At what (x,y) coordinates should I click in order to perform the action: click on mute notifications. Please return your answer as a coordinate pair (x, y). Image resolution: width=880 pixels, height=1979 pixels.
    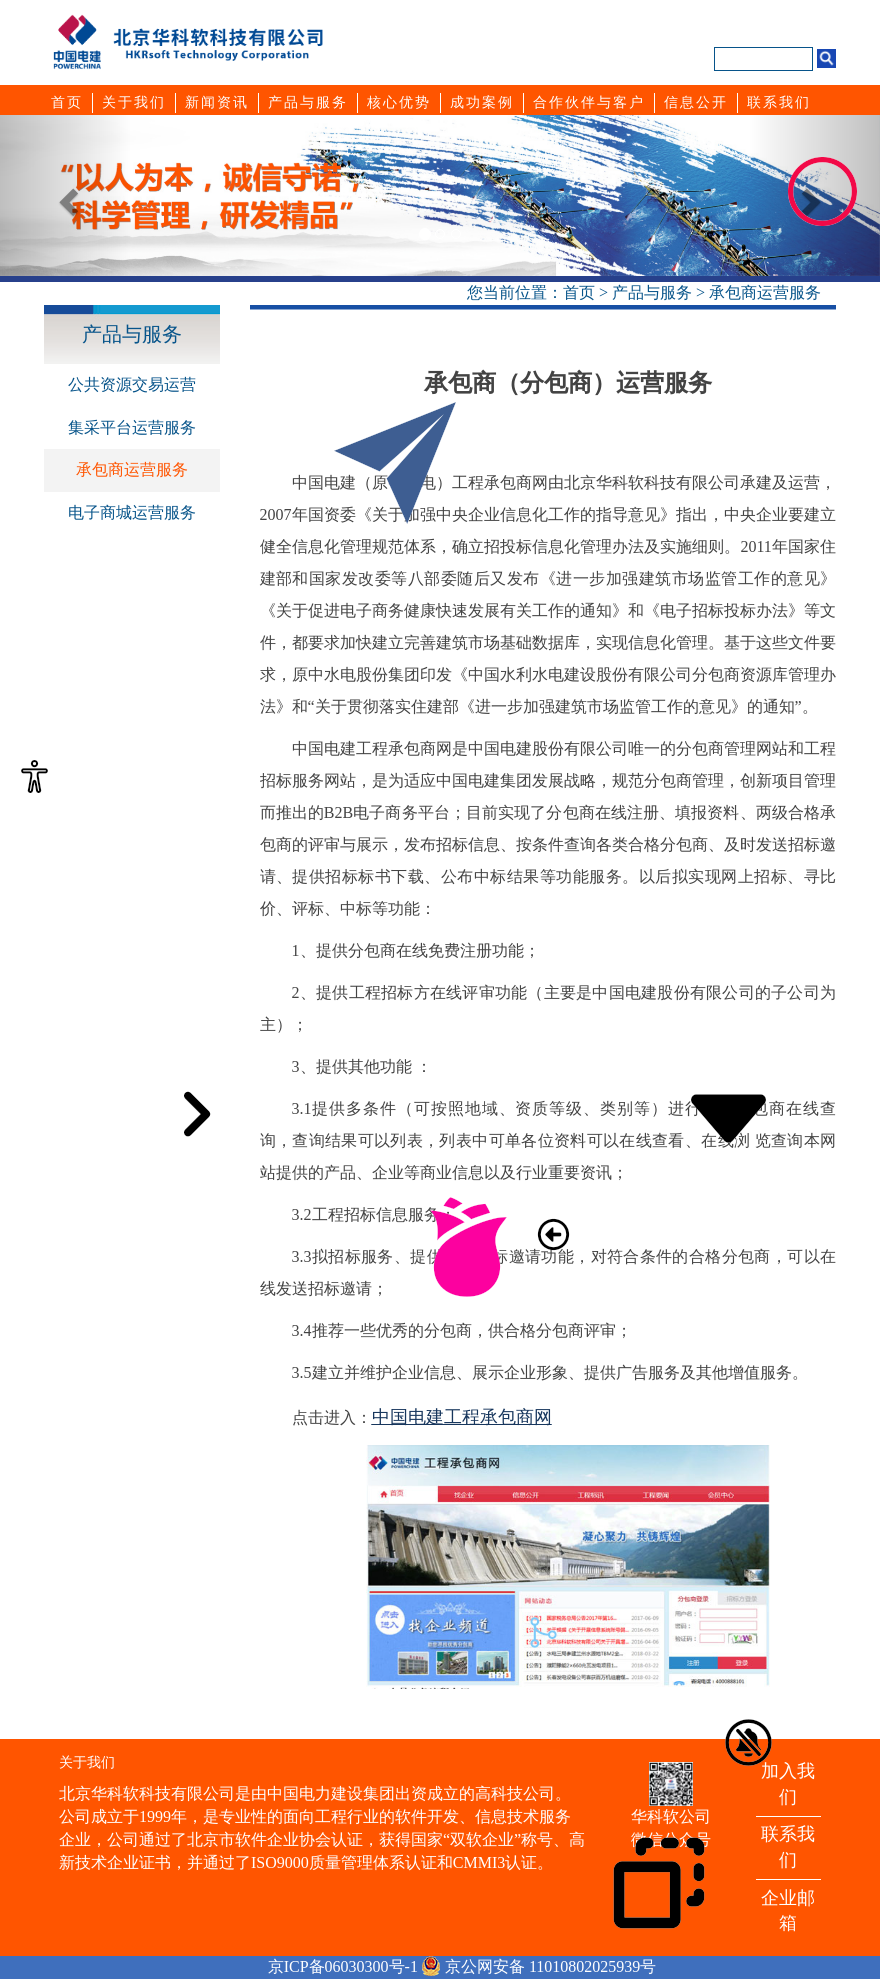
    Looking at the image, I should click on (748, 1742).